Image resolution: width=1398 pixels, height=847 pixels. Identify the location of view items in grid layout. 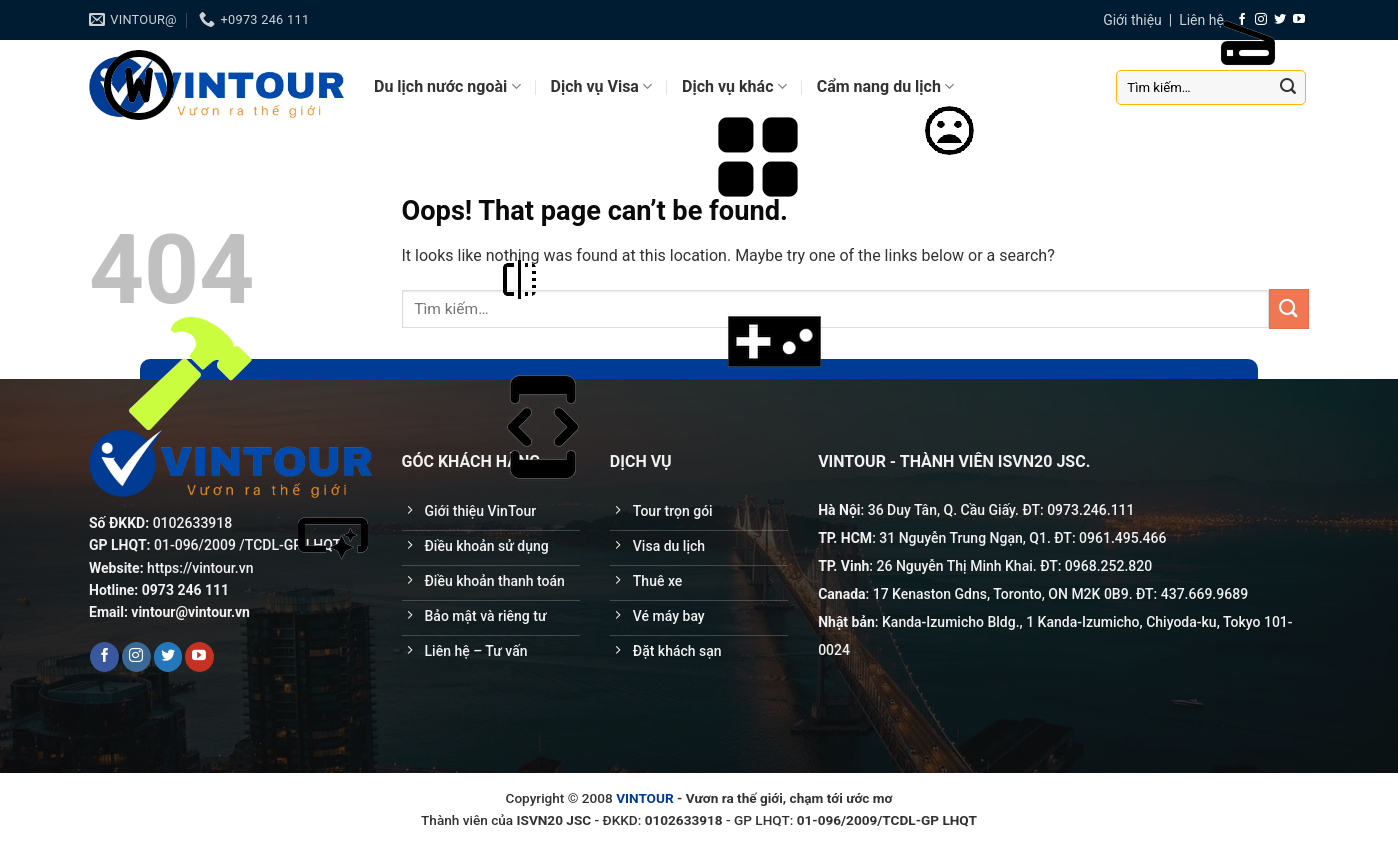
(758, 157).